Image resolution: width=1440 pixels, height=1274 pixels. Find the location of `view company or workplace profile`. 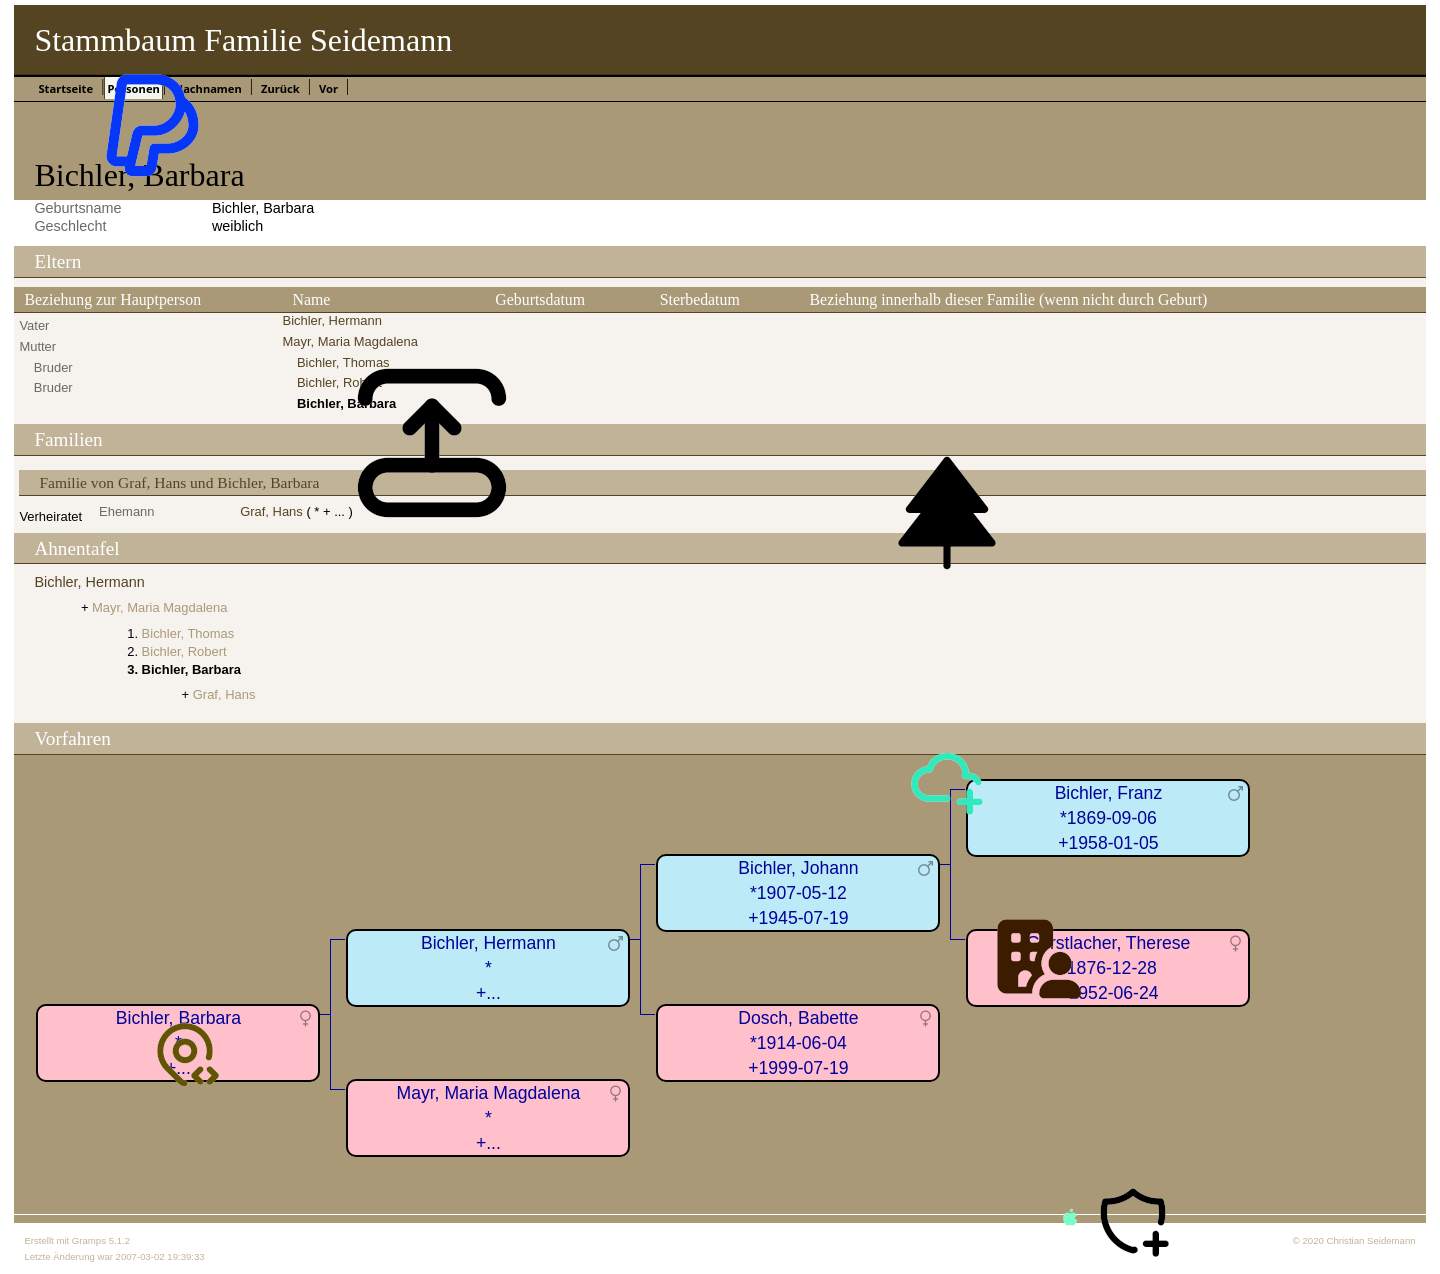

view company or workplace profile is located at coordinates (1034, 956).